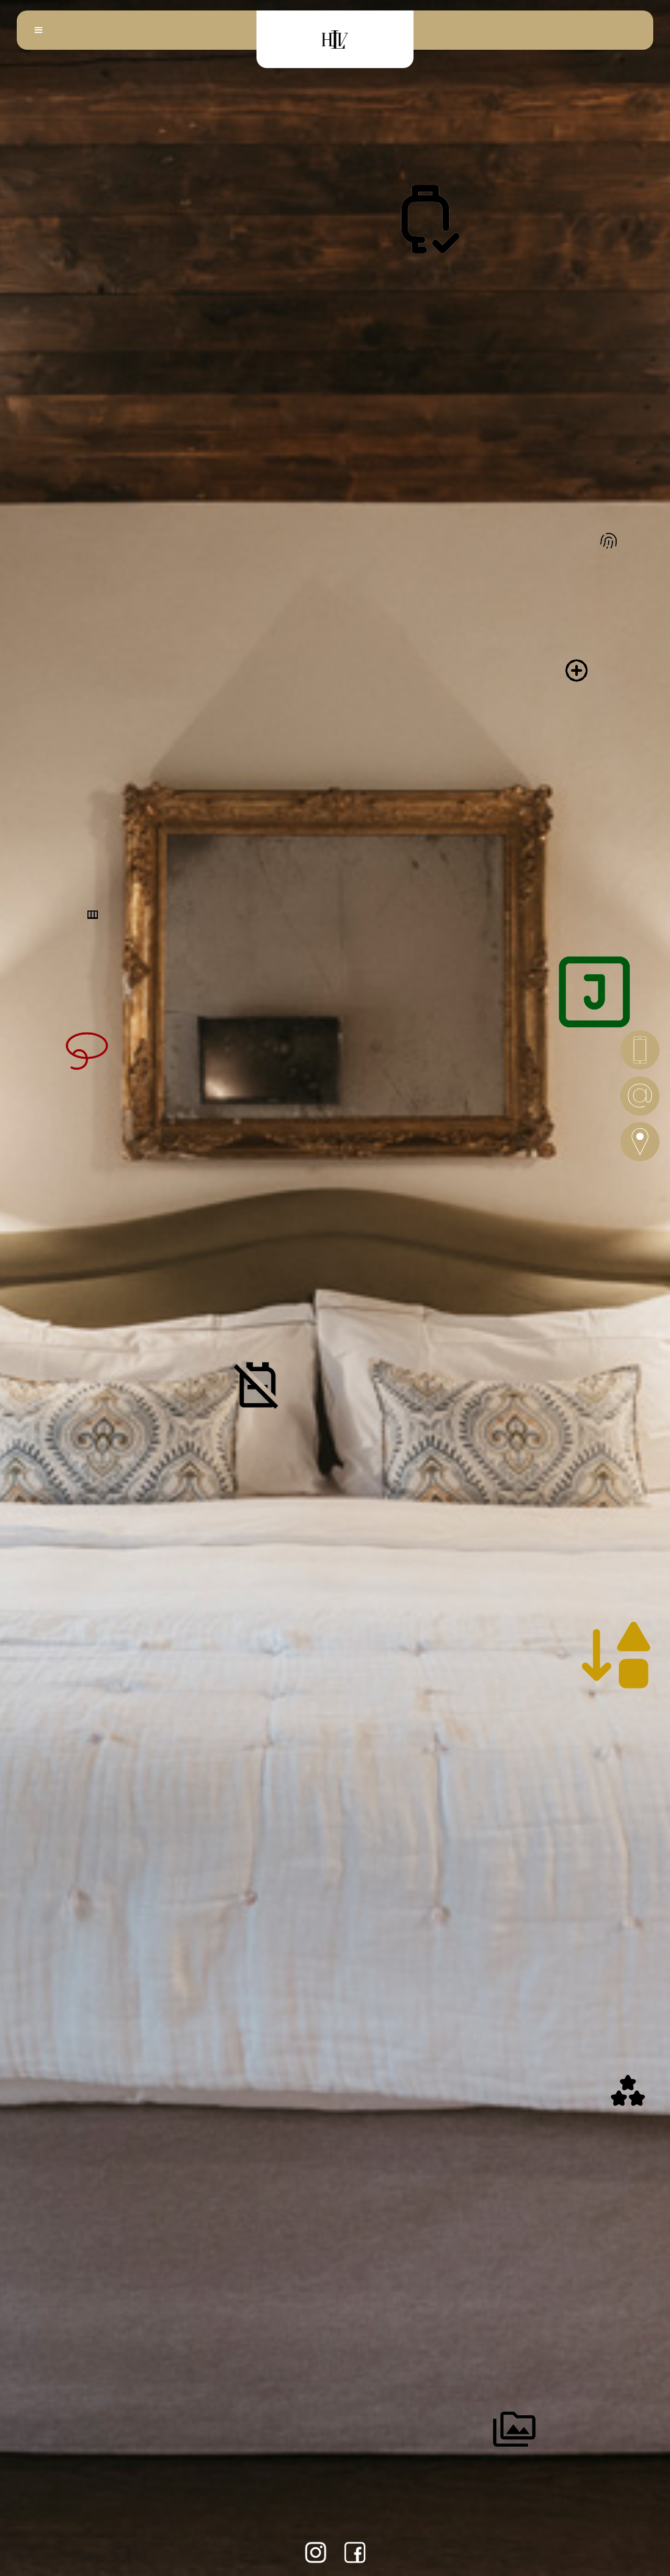 This screenshot has width=670, height=2576. Describe the element at coordinates (615, 1655) in the screenshot. I see `sort items by shape in descending order` at that location.